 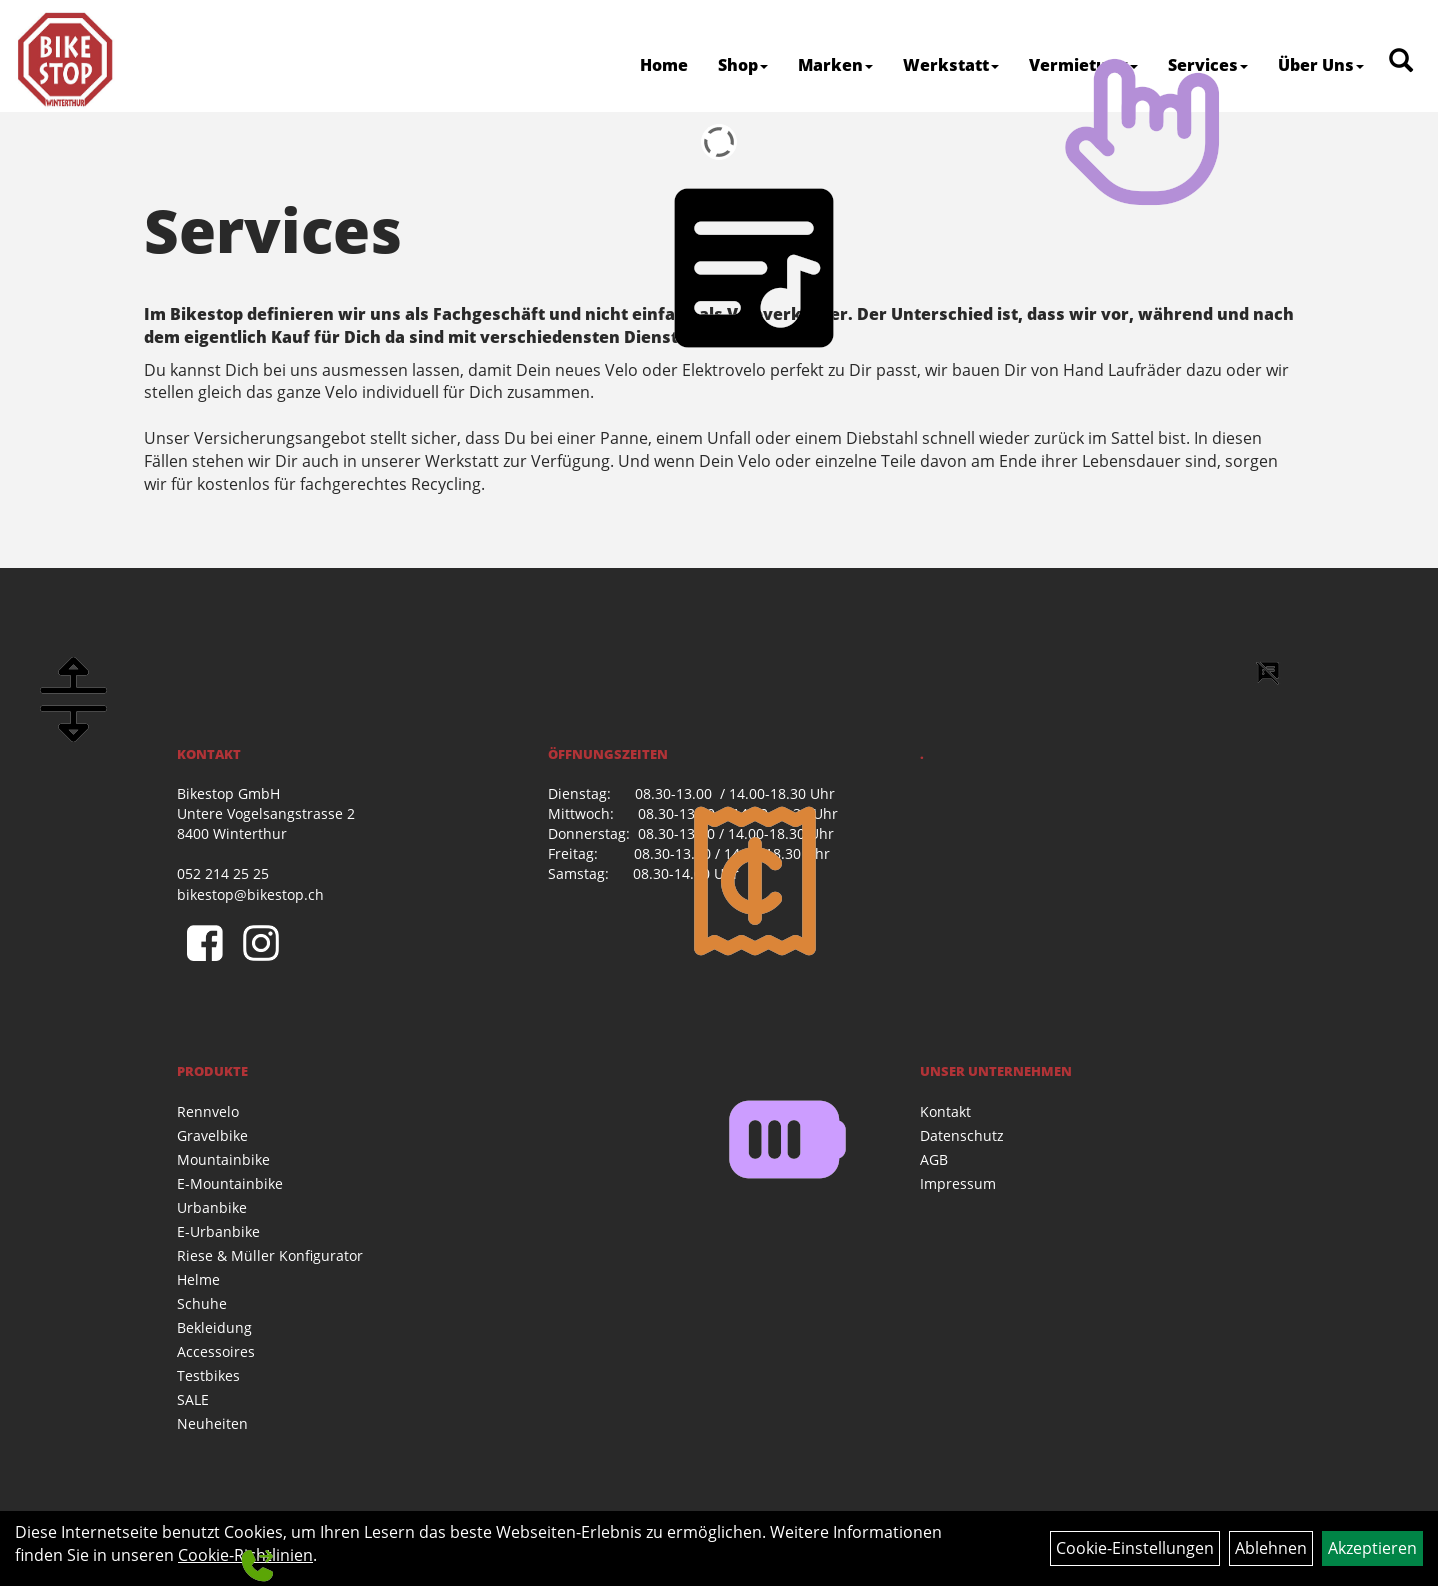 What do you see at coordinates (1142, 128) in the screenshot?
I see `rock on or metal hand gesture` at bounding box center [1142, 128].